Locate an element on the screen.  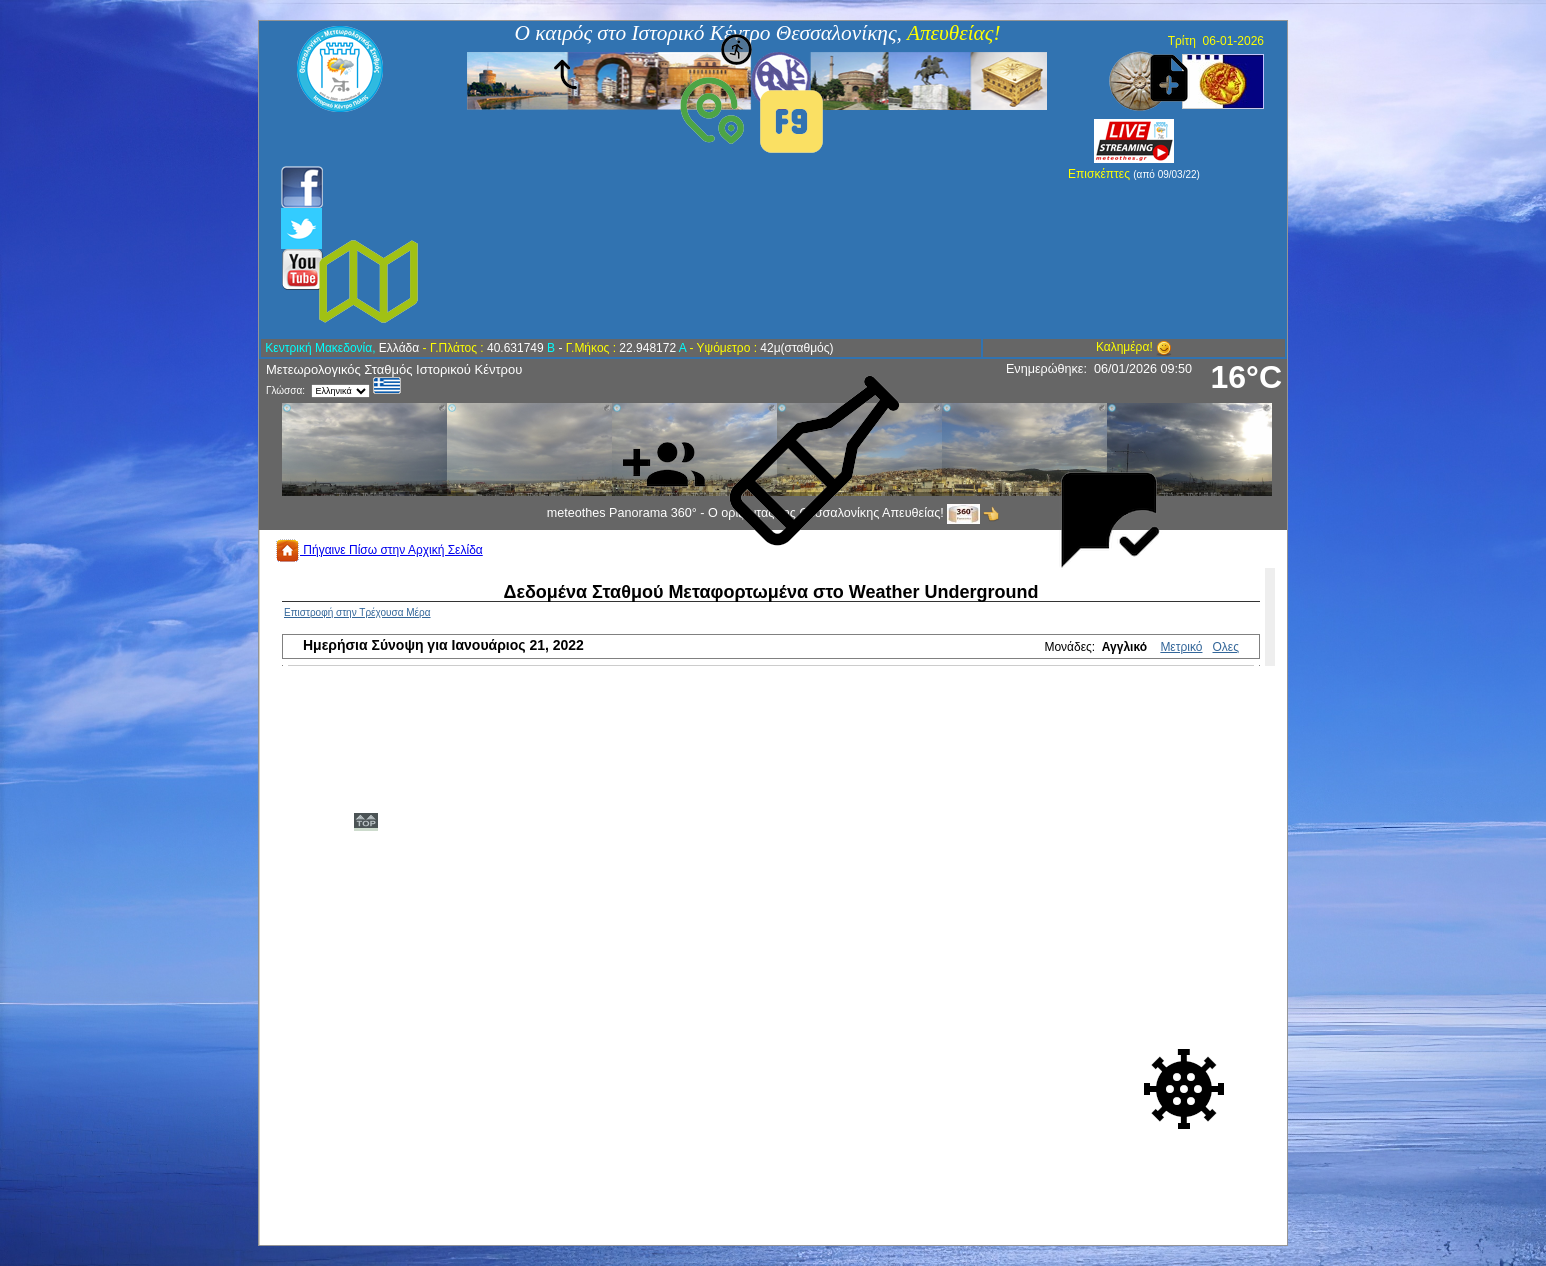
view map or location is located at coordinates (368, 281).